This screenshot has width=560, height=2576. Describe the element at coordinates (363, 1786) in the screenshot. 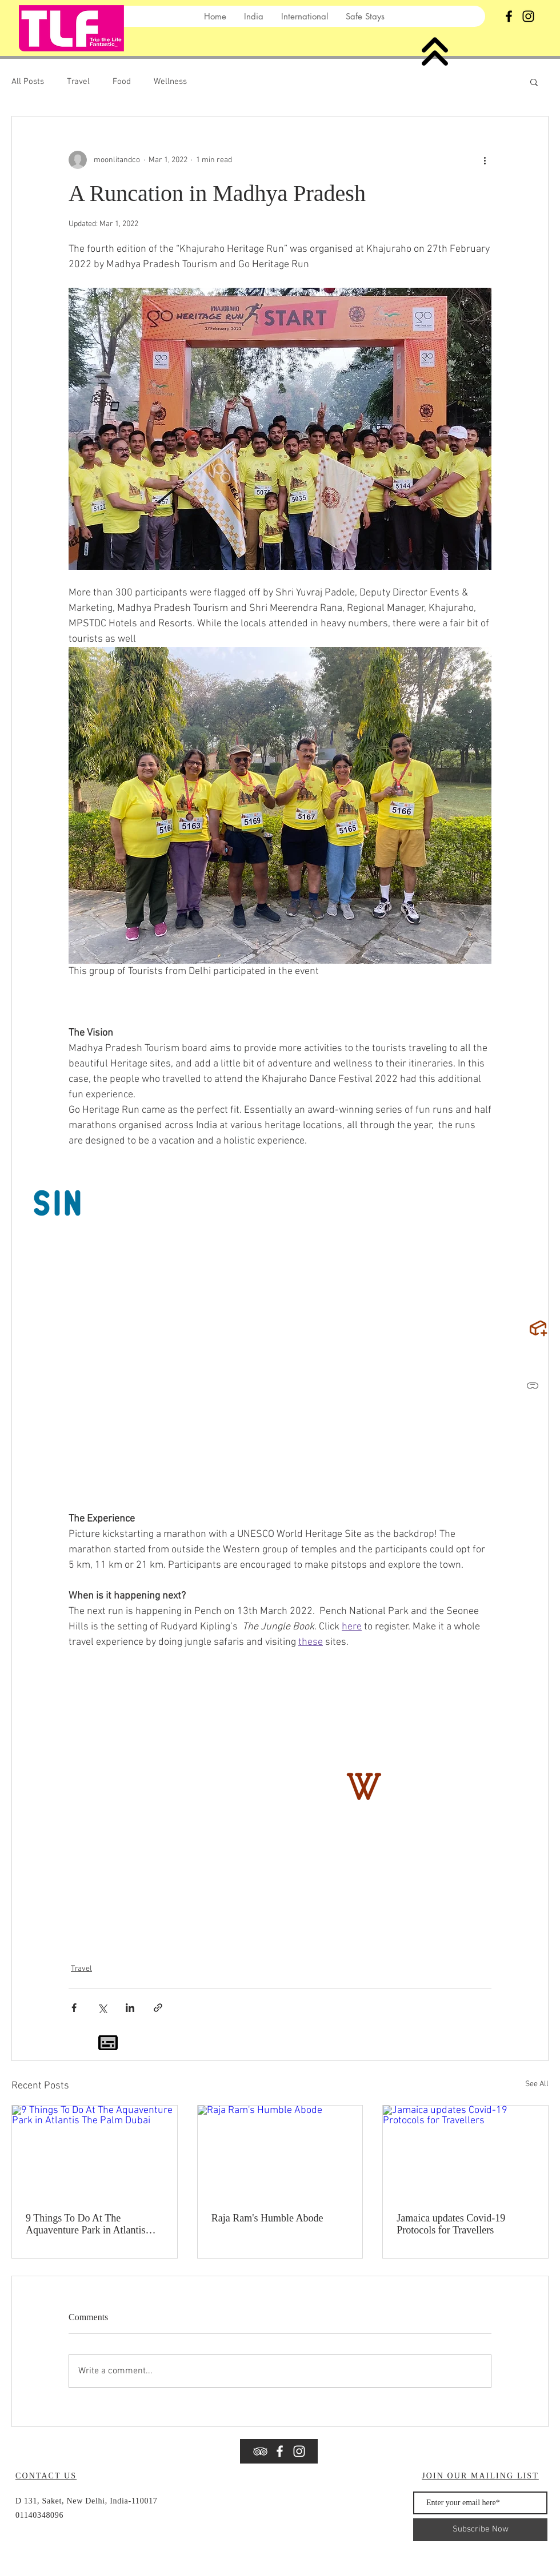

I see `open Wikipedia article` at that location.